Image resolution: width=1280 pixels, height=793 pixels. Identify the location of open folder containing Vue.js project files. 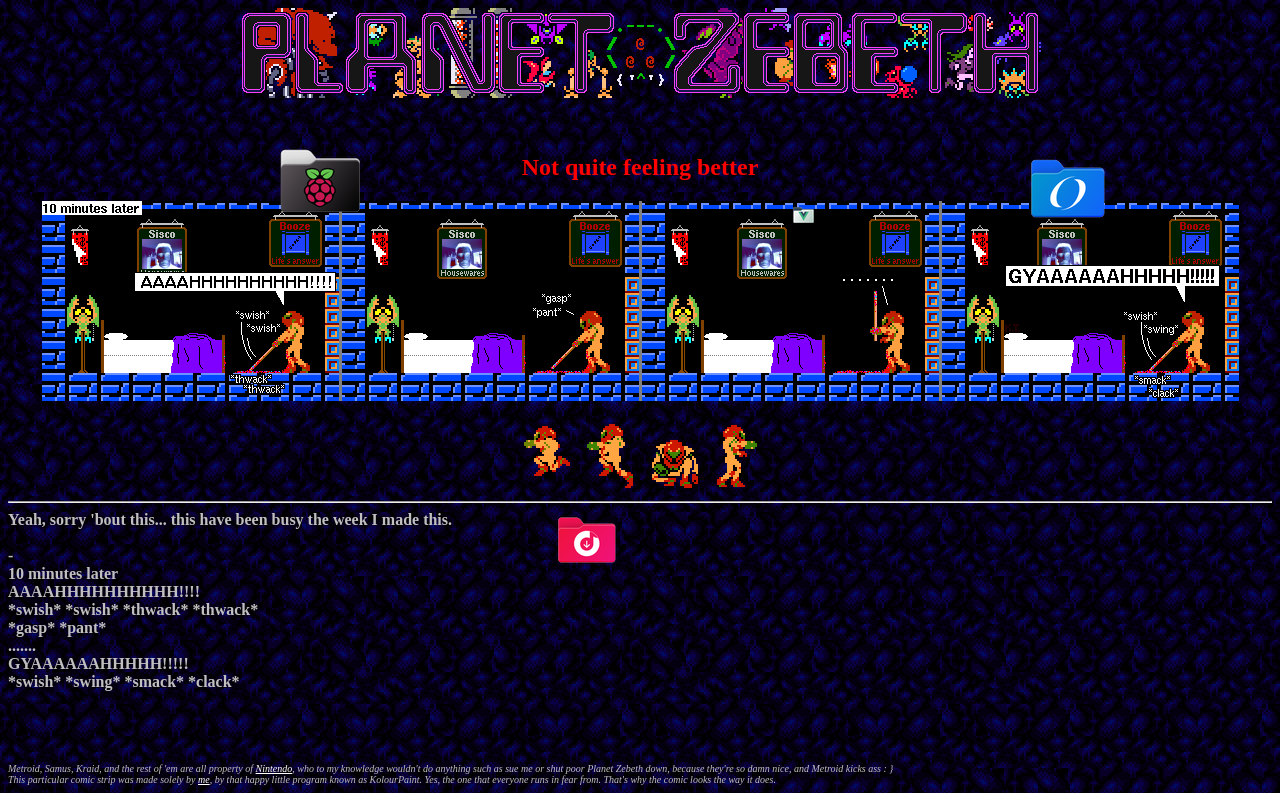
(803, 215).